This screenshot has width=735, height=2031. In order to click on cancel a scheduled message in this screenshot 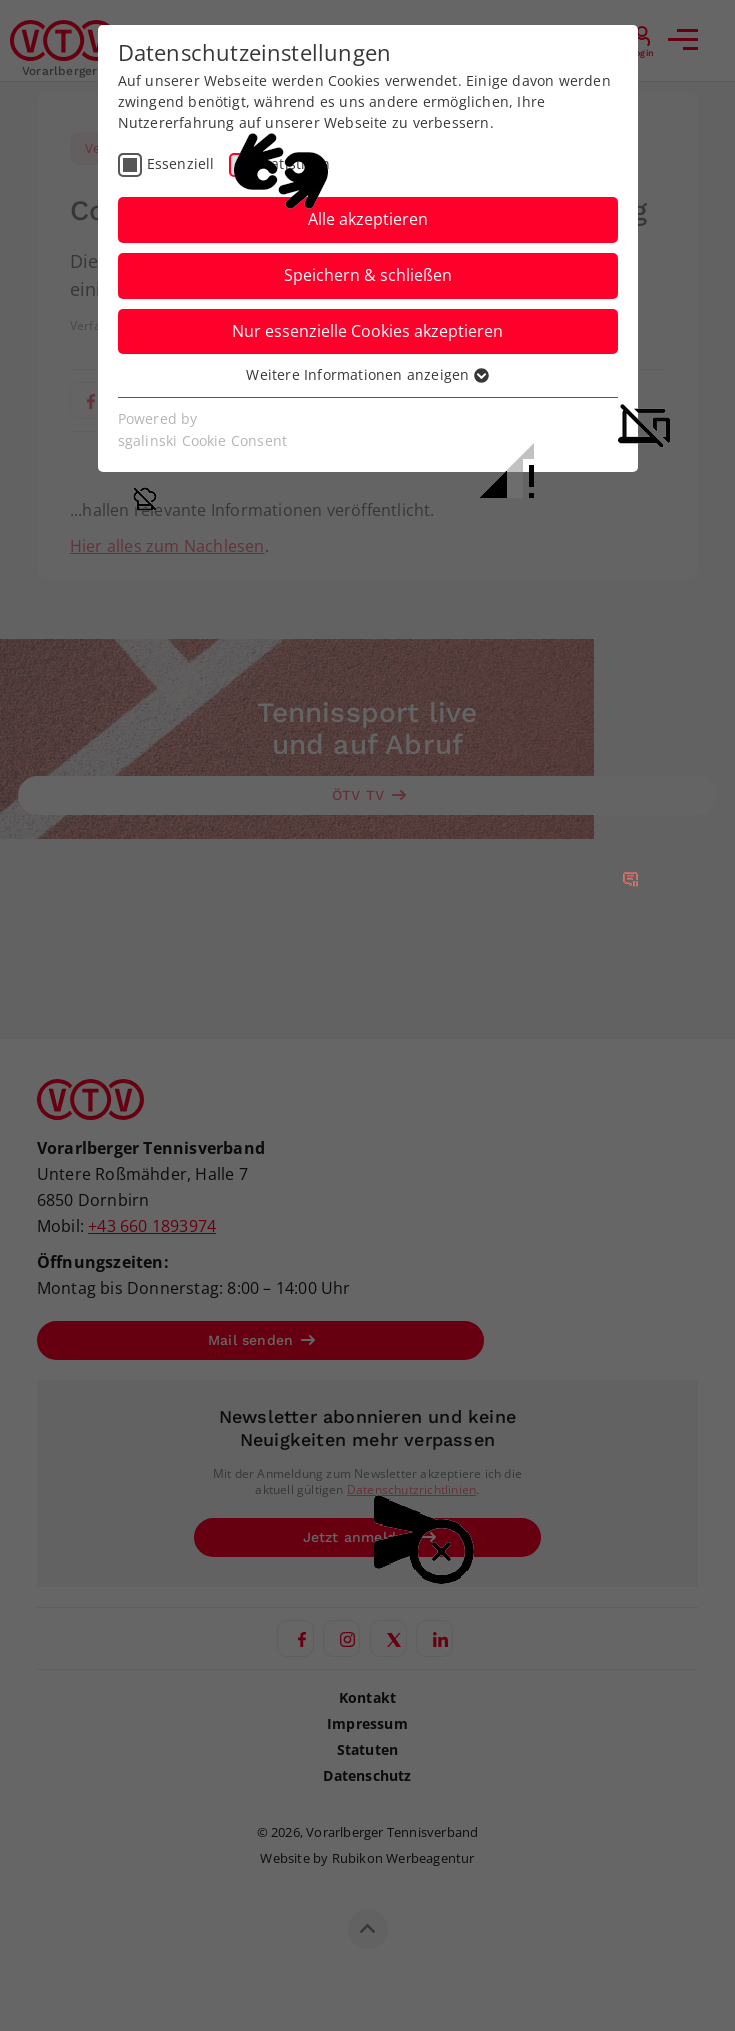, I will do `click(422, 1532)`.